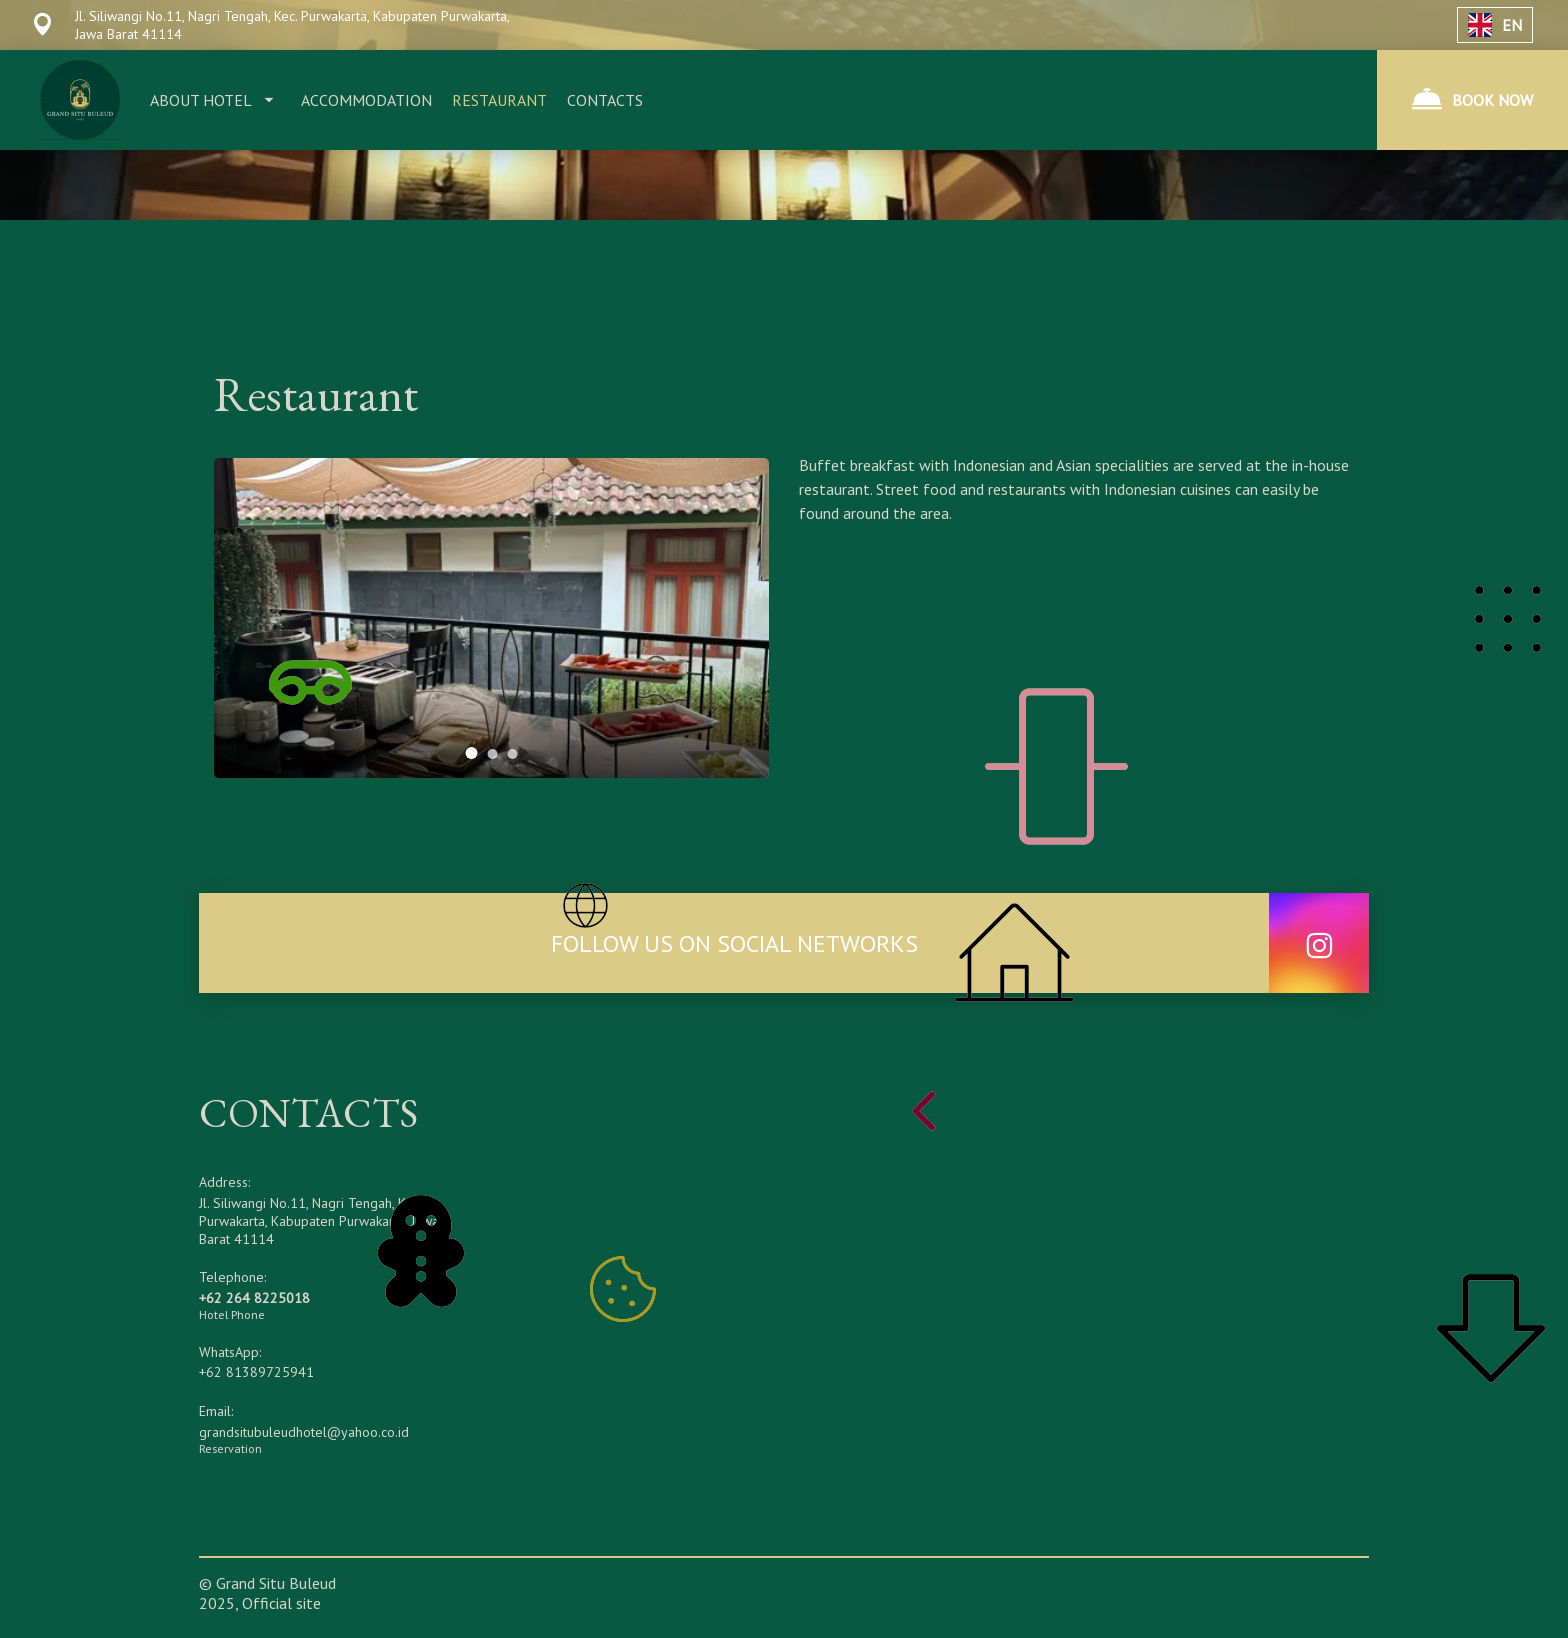  Describe the element at coordinates (310, 682) in the screenshot. I see `access swimming or diving activity settings` at that location.